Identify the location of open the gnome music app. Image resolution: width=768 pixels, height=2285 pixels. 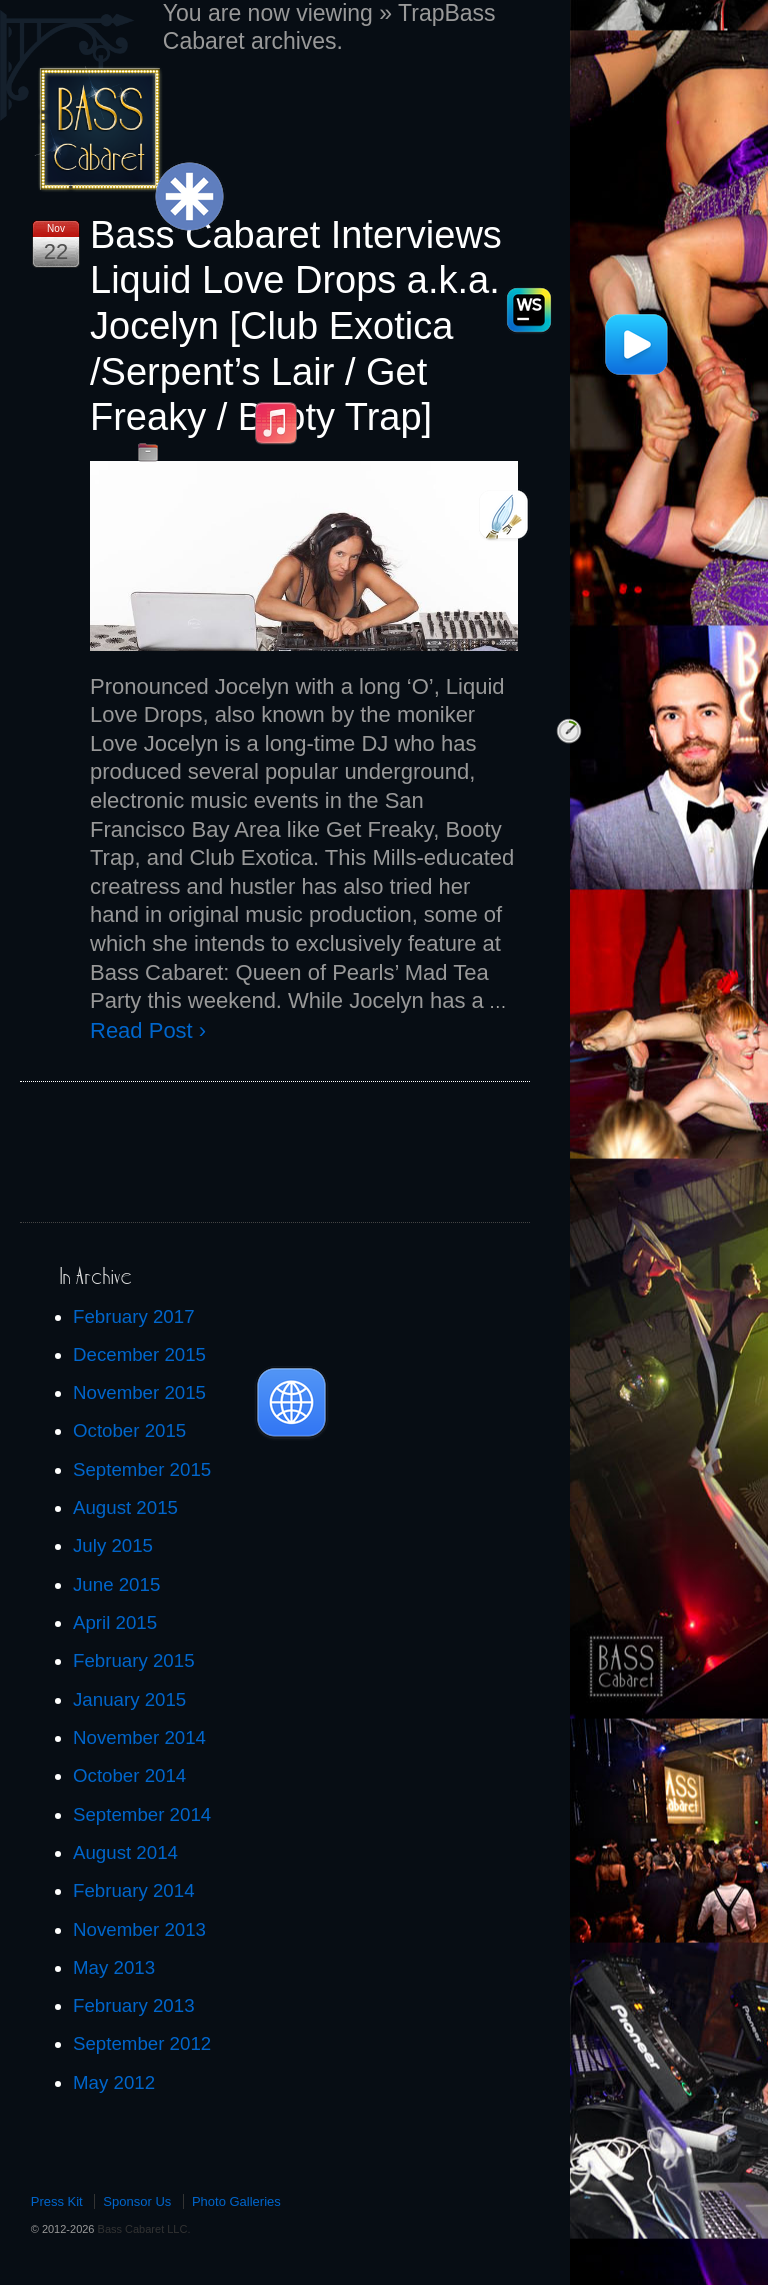
(276, 423).